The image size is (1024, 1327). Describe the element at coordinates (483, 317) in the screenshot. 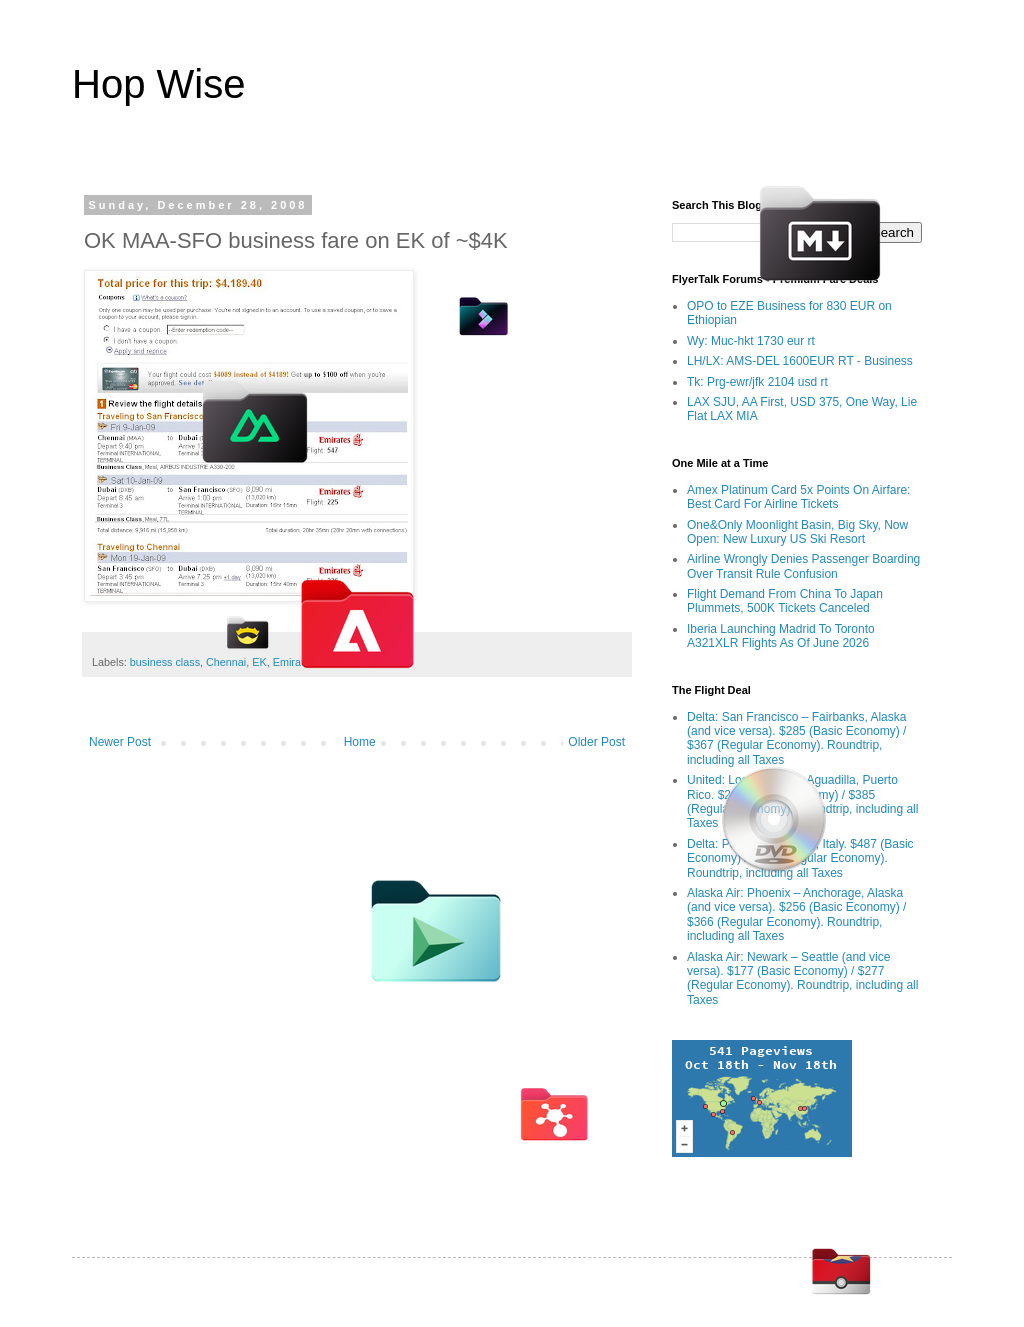

I see `open wondershare filmora go project files` at that location.